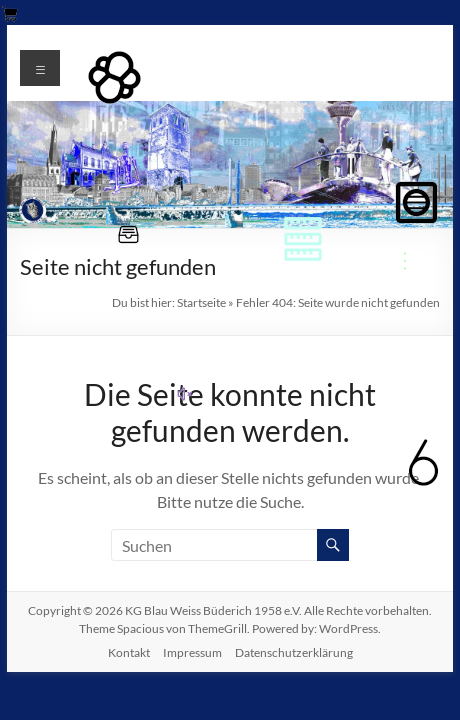 The width and height of the screenshot is (460, 720). What do you see at coordinates (128, 234) in the screenshot?
I see `view inbox or received files` at bounding box center [128, 234].